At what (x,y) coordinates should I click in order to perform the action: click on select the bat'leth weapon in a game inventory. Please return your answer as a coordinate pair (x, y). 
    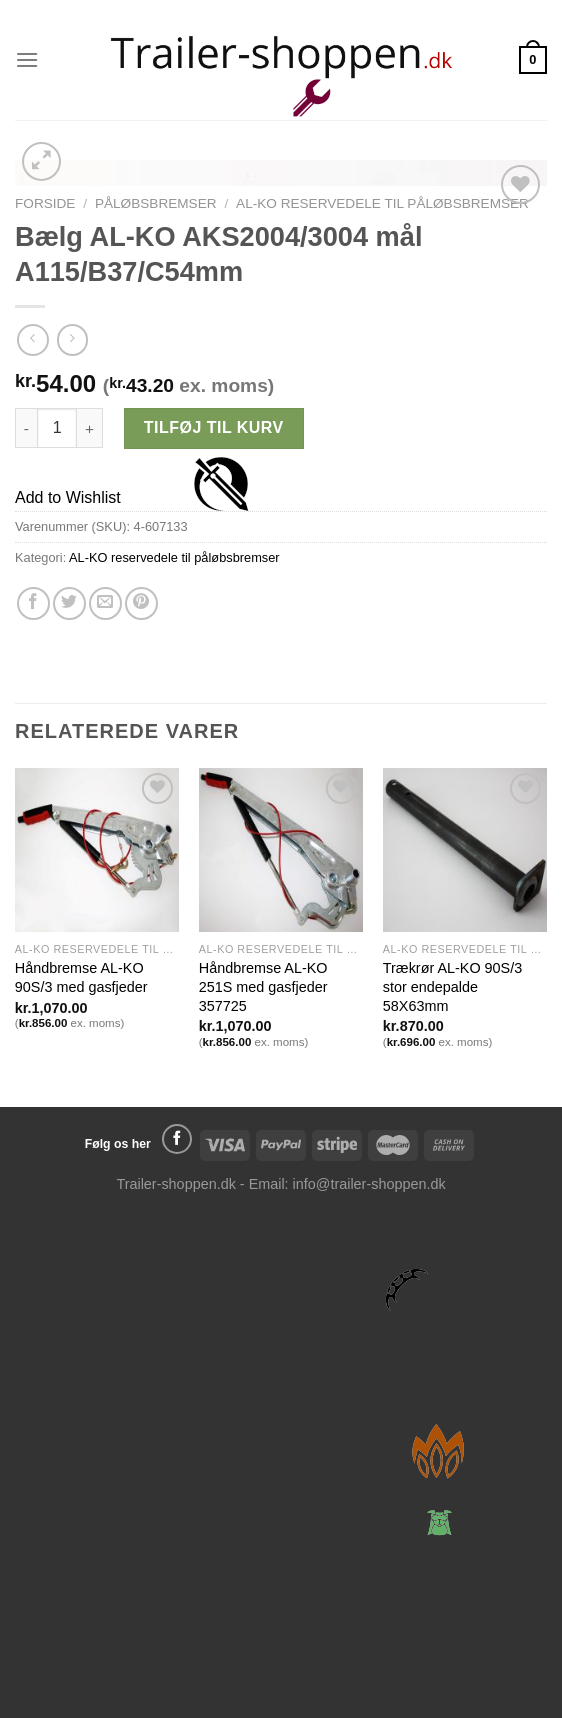
    Looking at the image, I should click on (407, 1290).